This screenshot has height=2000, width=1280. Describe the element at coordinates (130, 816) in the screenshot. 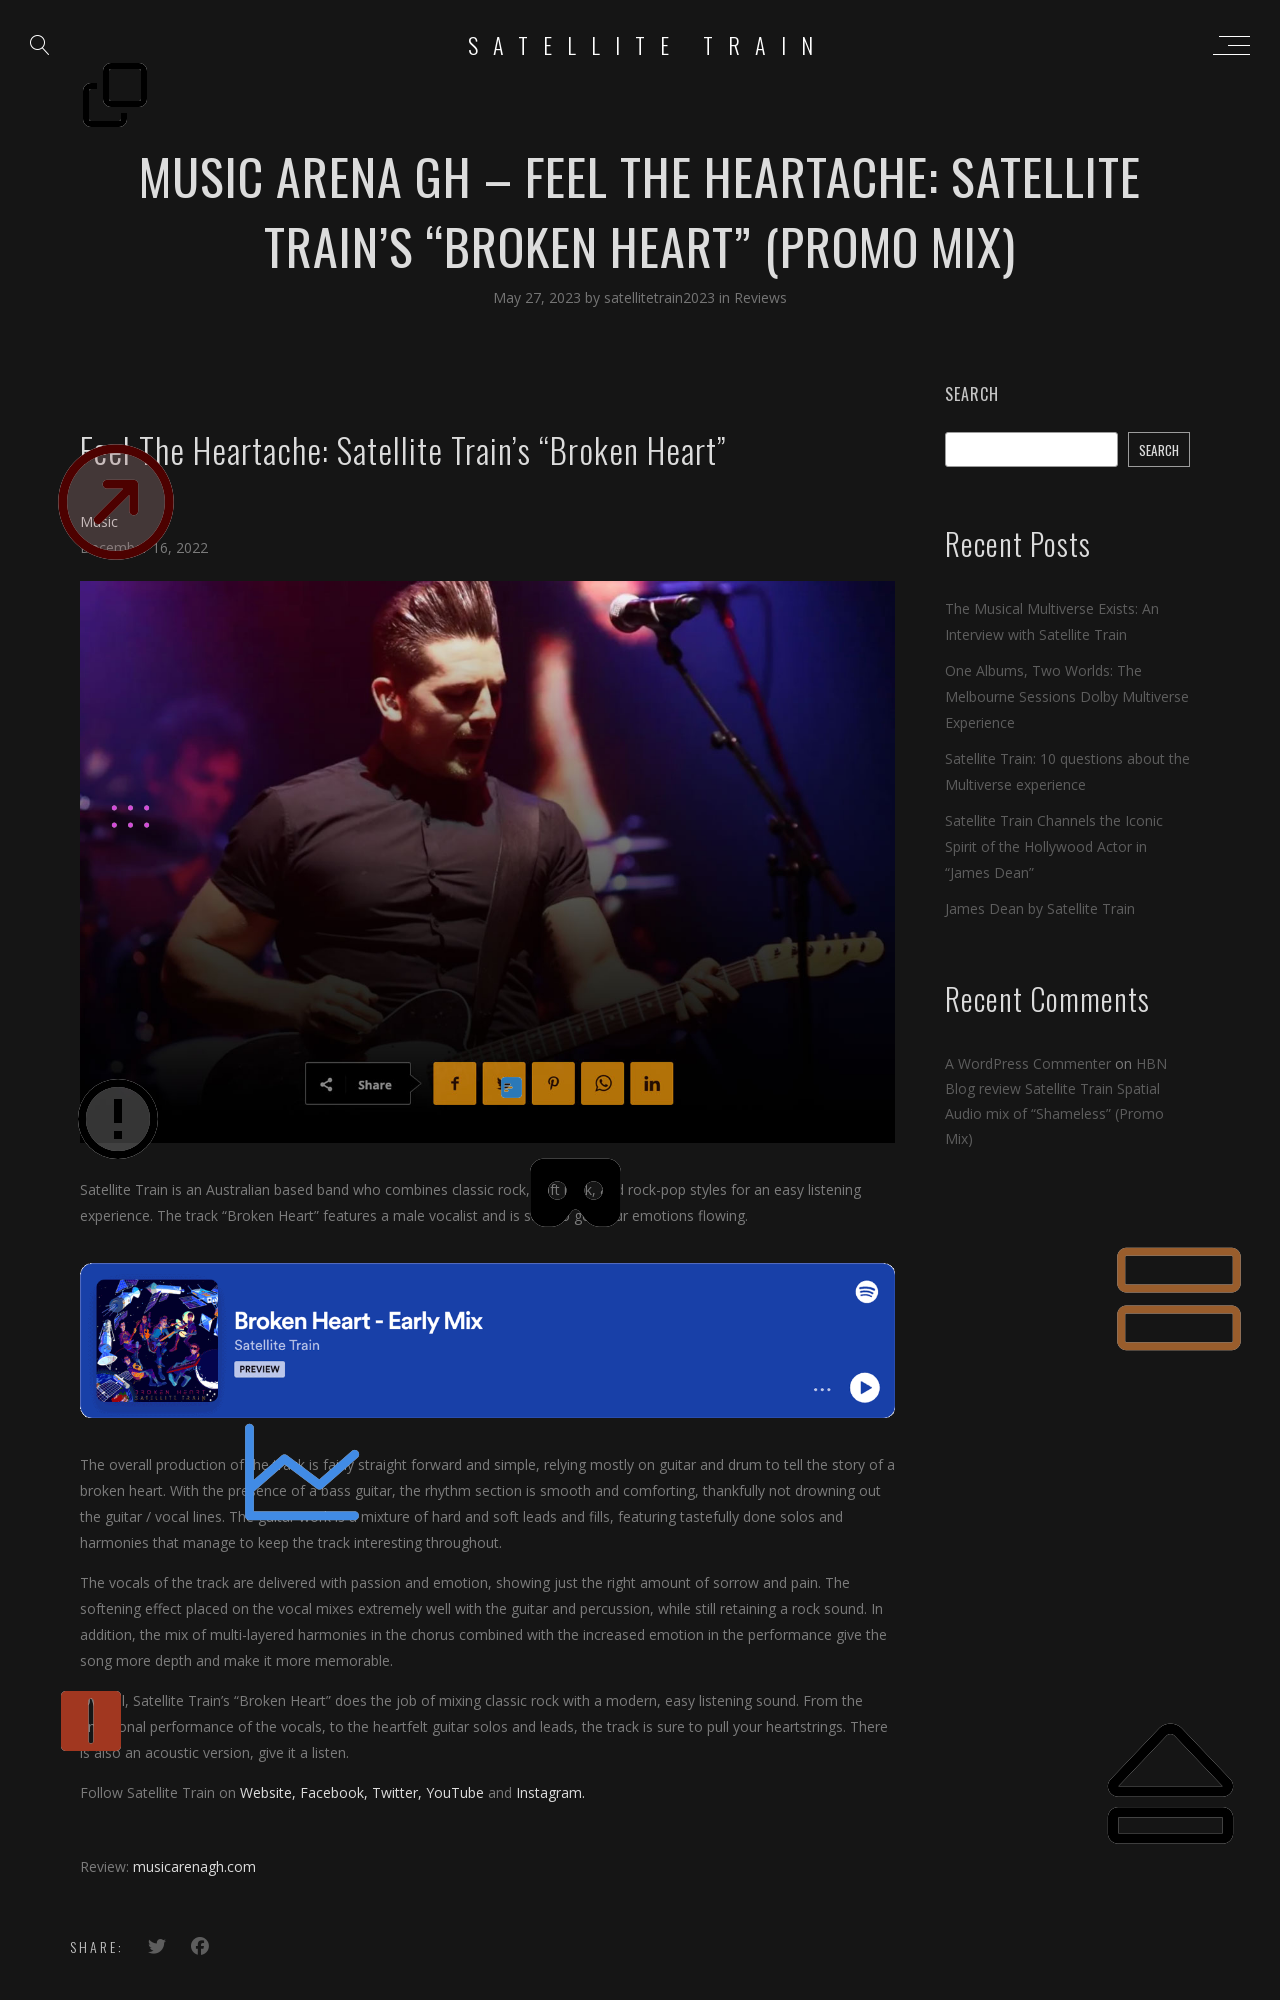

I see `drag to reorder items` at that location.